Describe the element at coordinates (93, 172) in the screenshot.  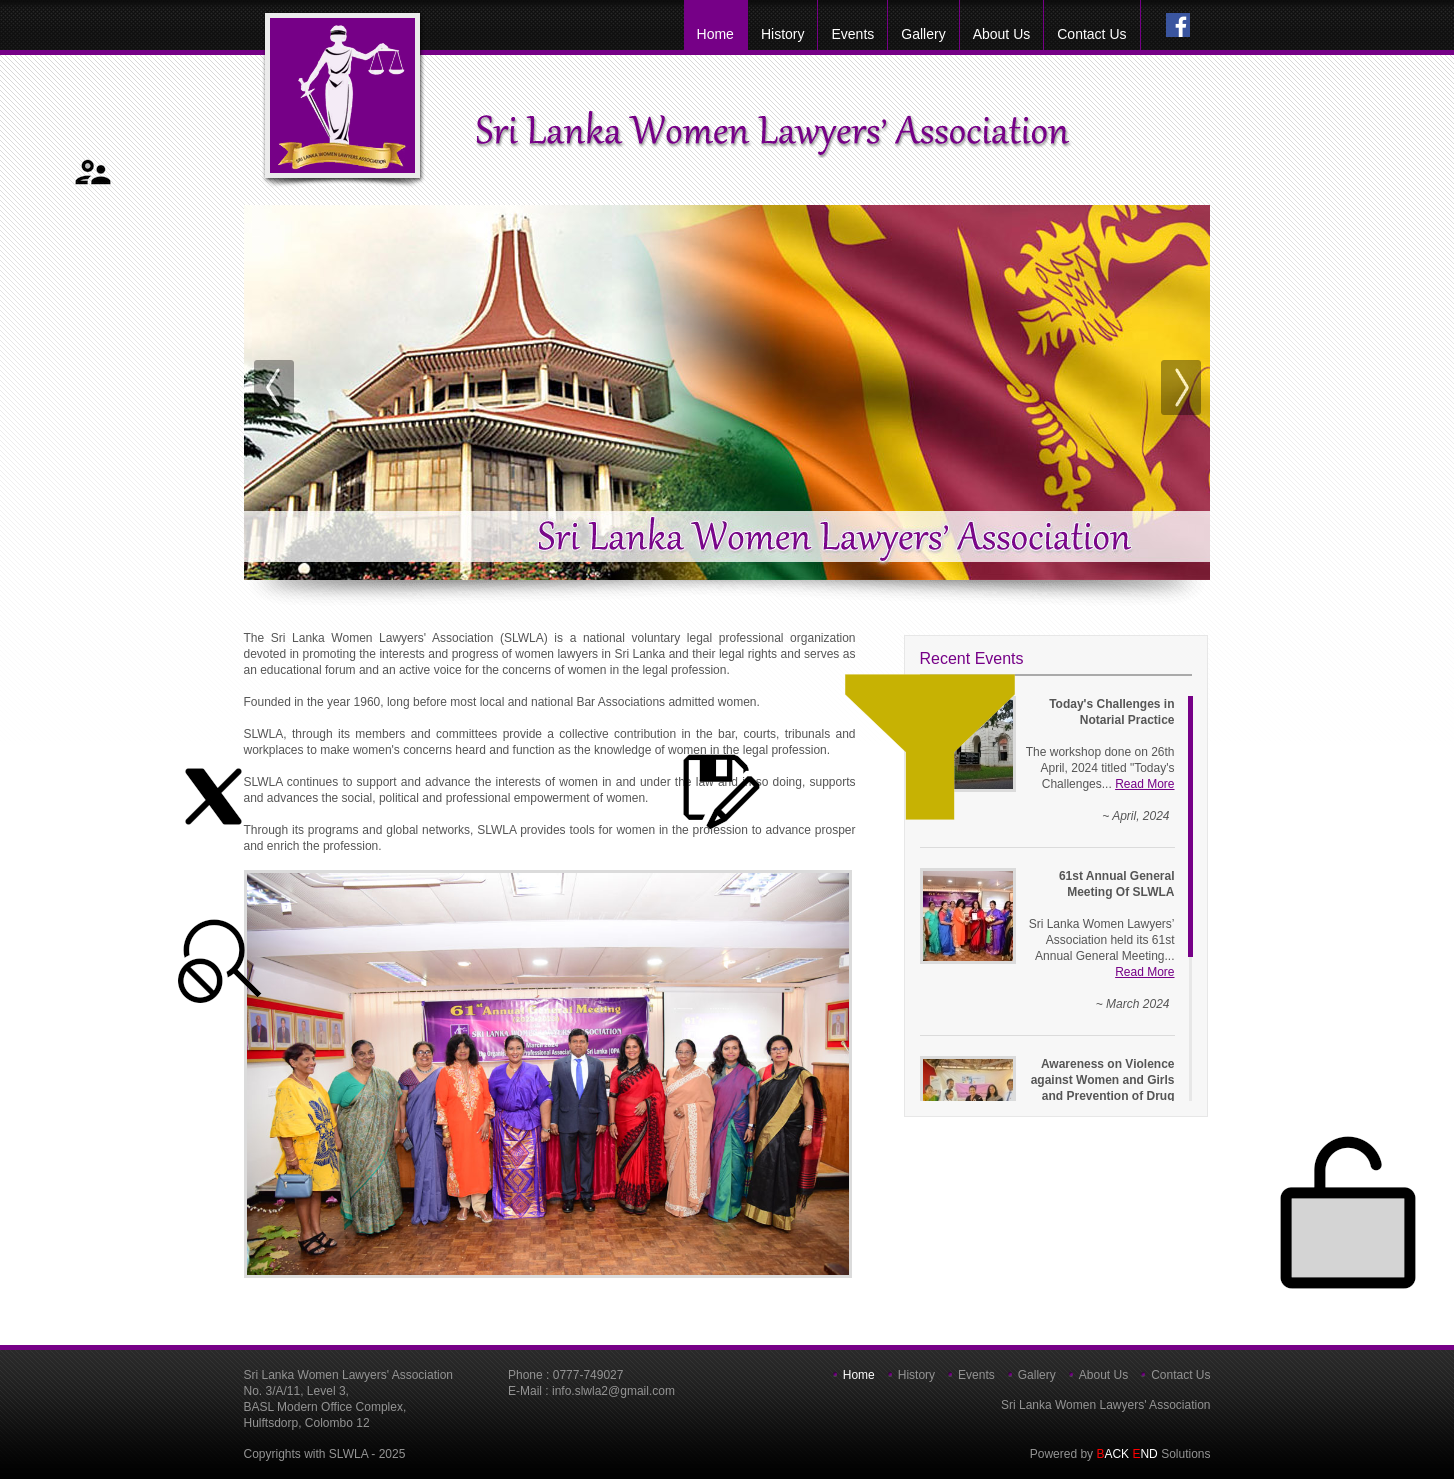
I see `view team members or user accounts` at that location.